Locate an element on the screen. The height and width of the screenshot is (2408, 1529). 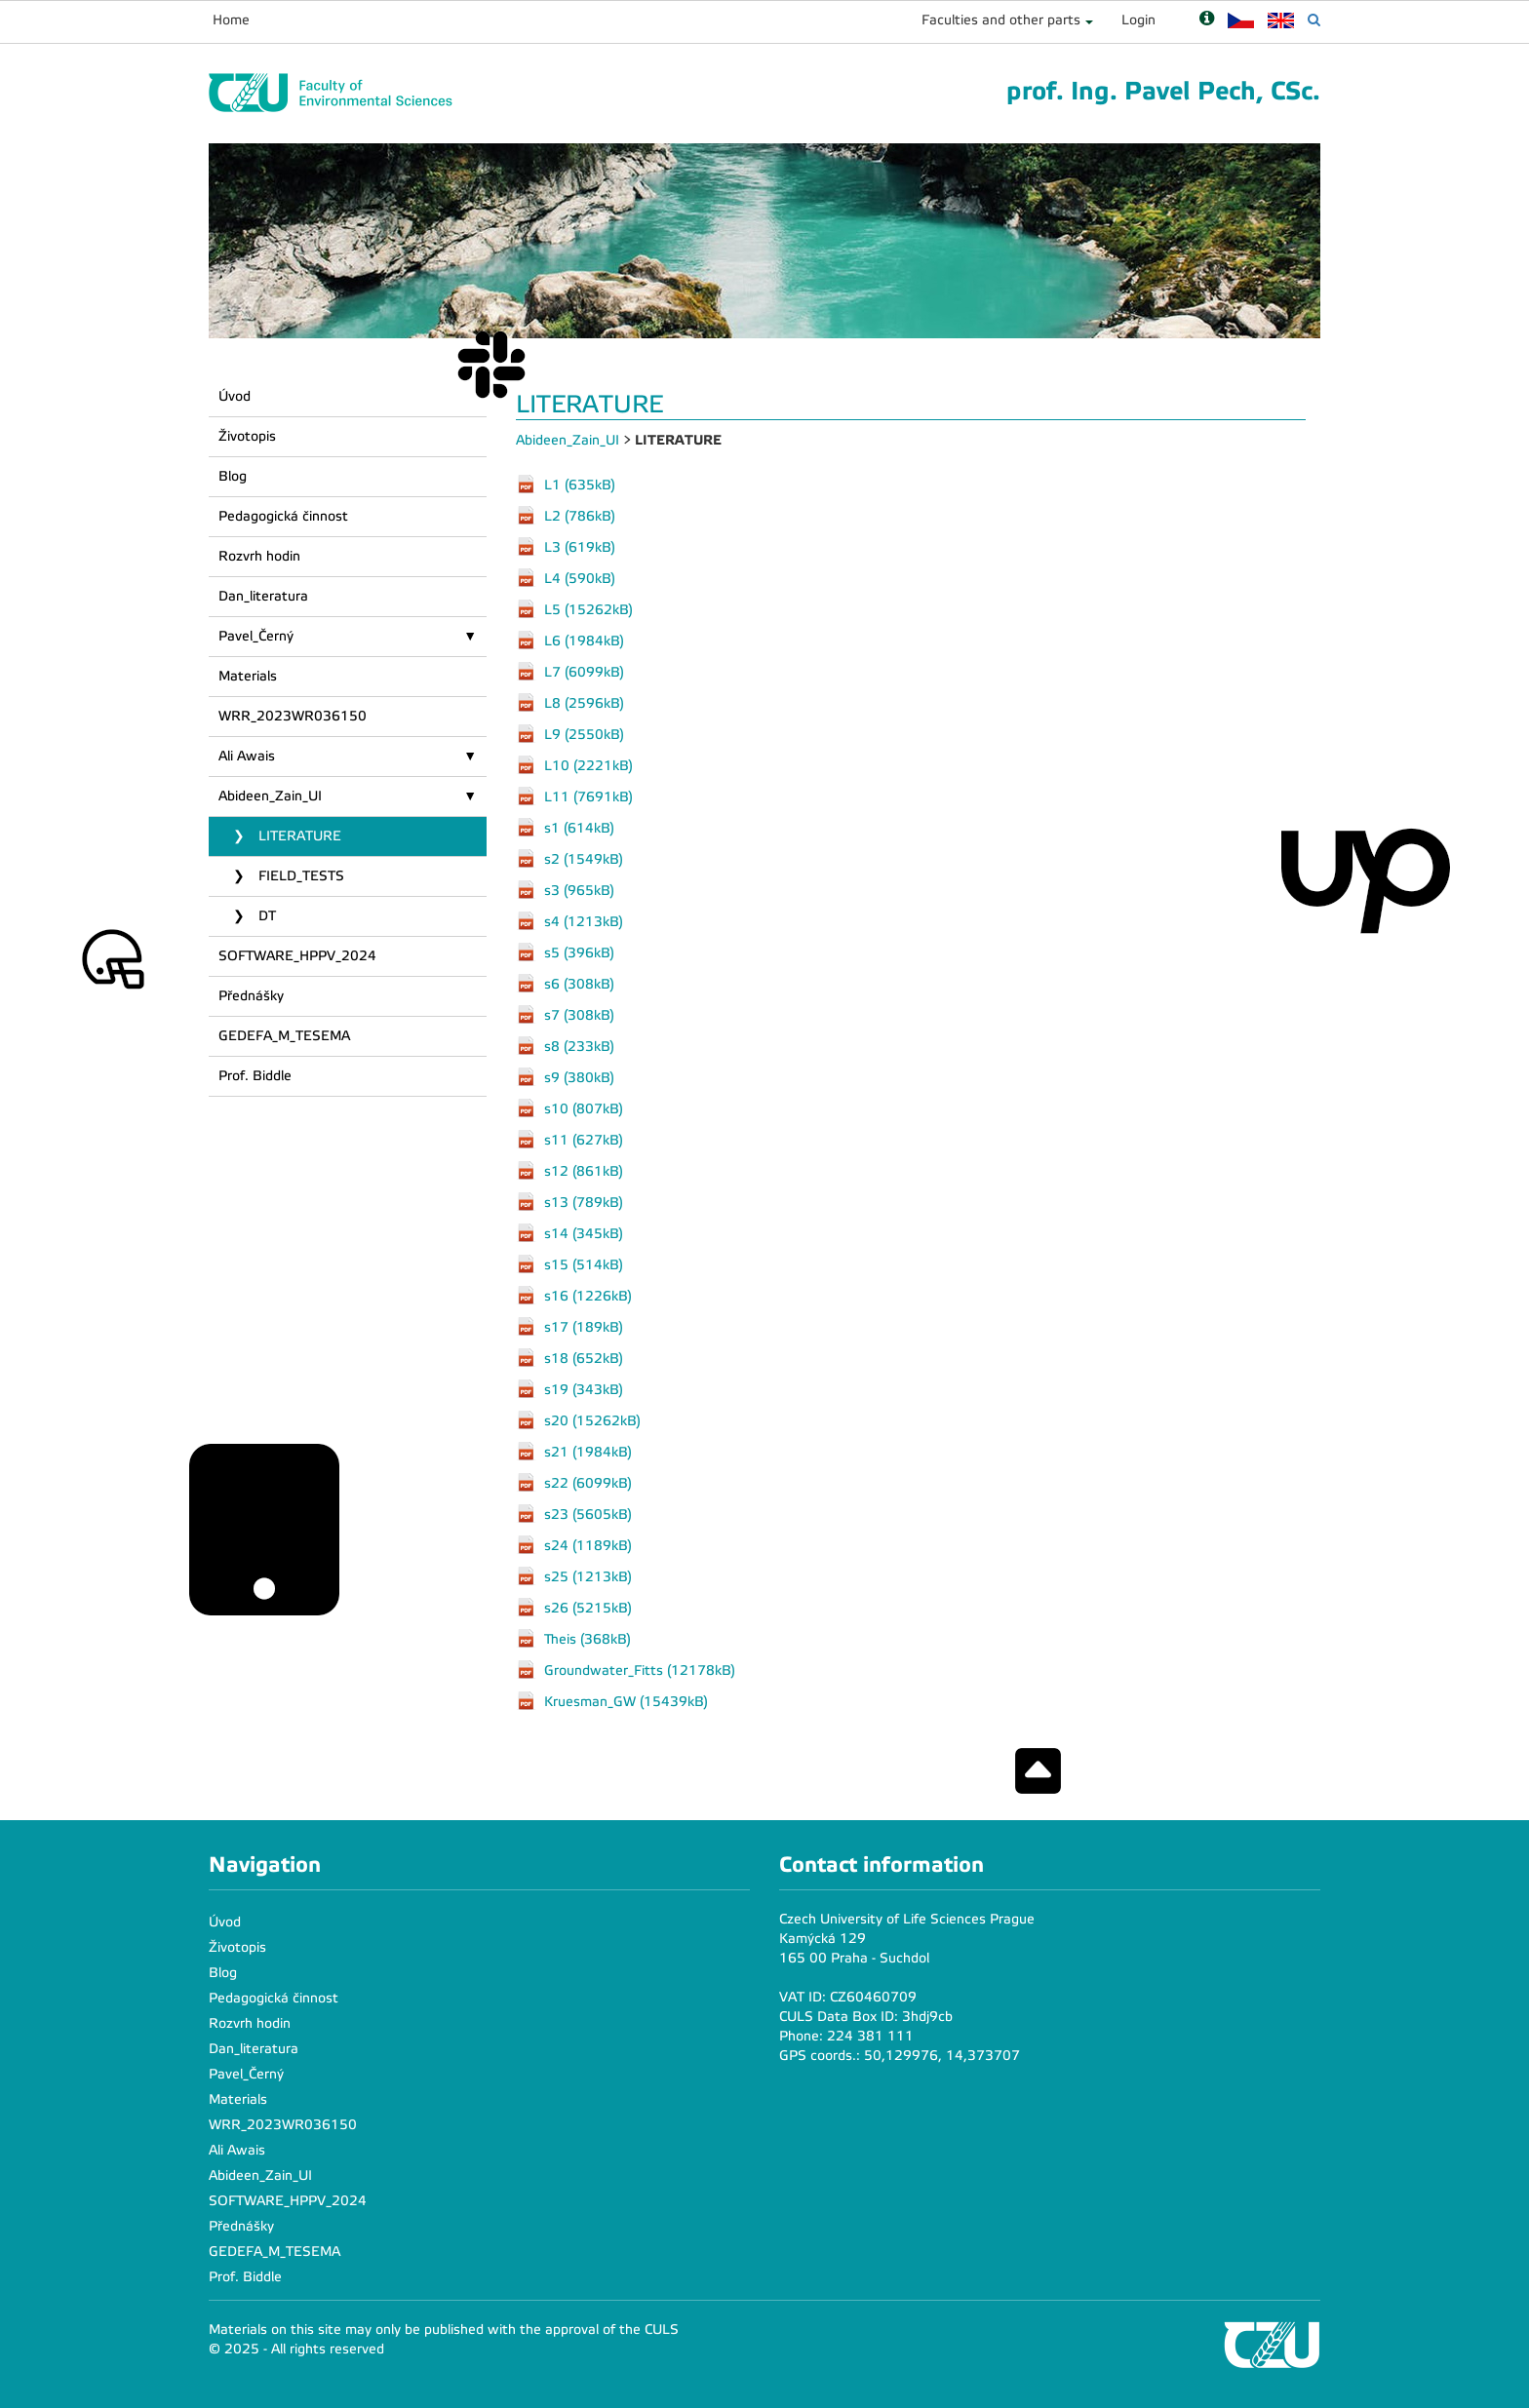
upwork logo - access freelance marketplace is located at coordinates (1365, 880).